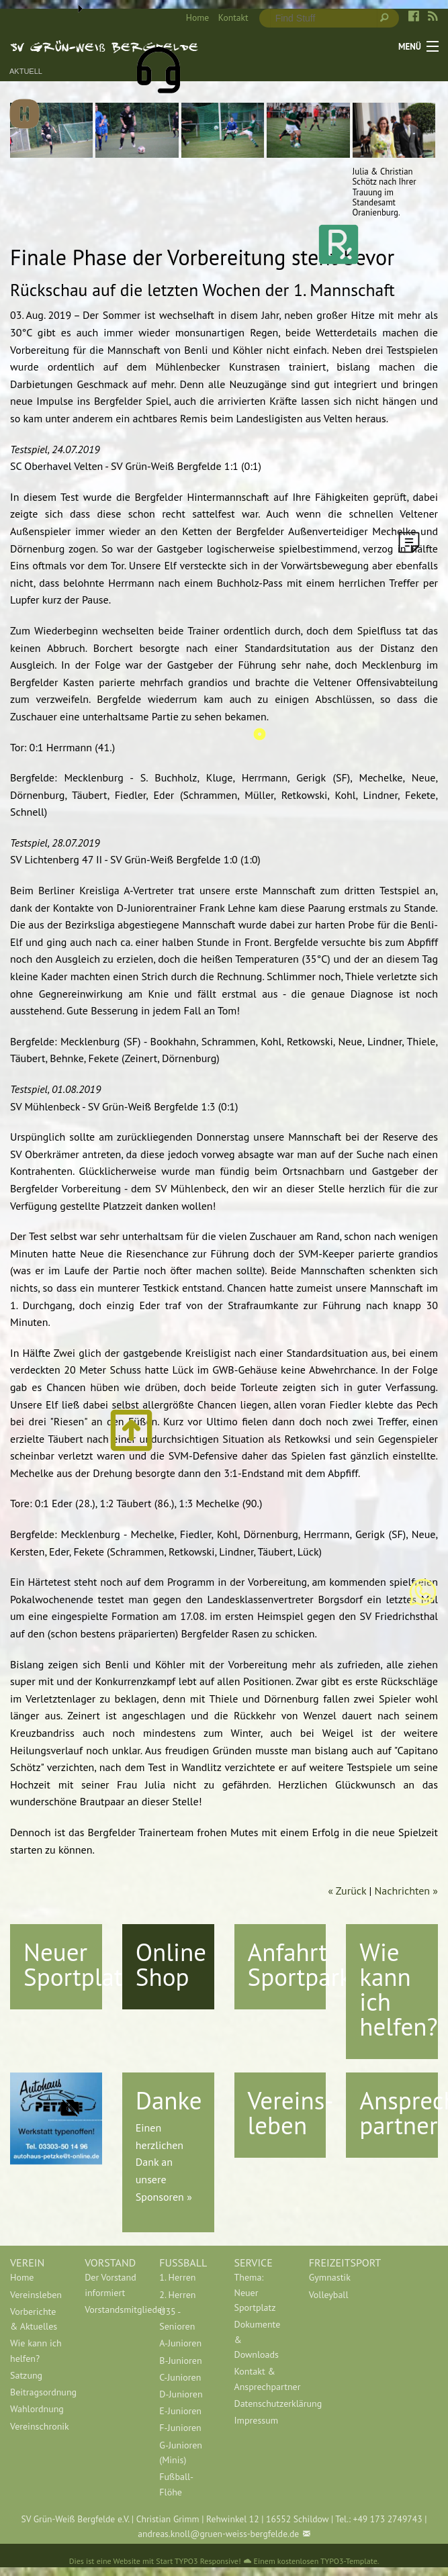  What do you see at coordinates (80, 9) in the screenshot?
I see `navigate to the next item or screen` at bounding box center [80, 9].